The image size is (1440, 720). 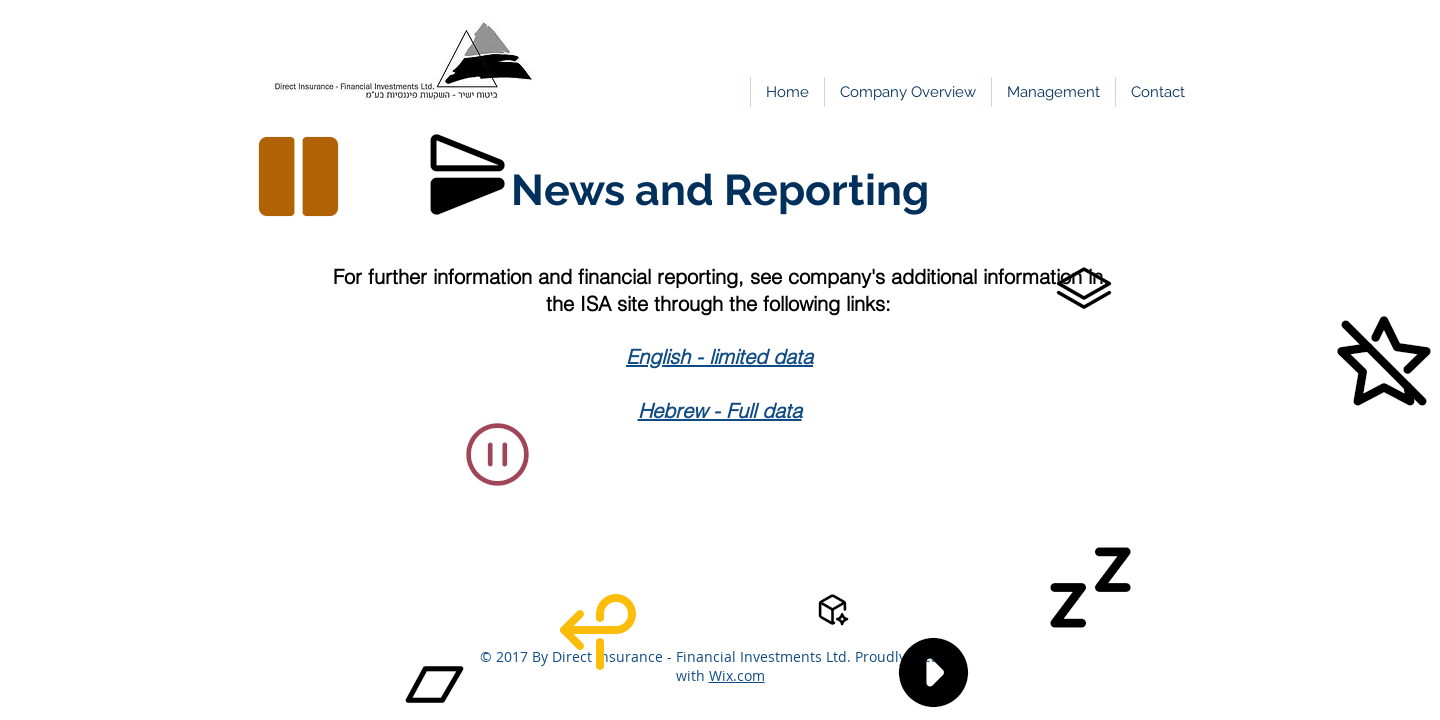 What do you see at coordinates (933, 672) in the screenshot?
I see `play media or video content` at bounding box center [933, 672].